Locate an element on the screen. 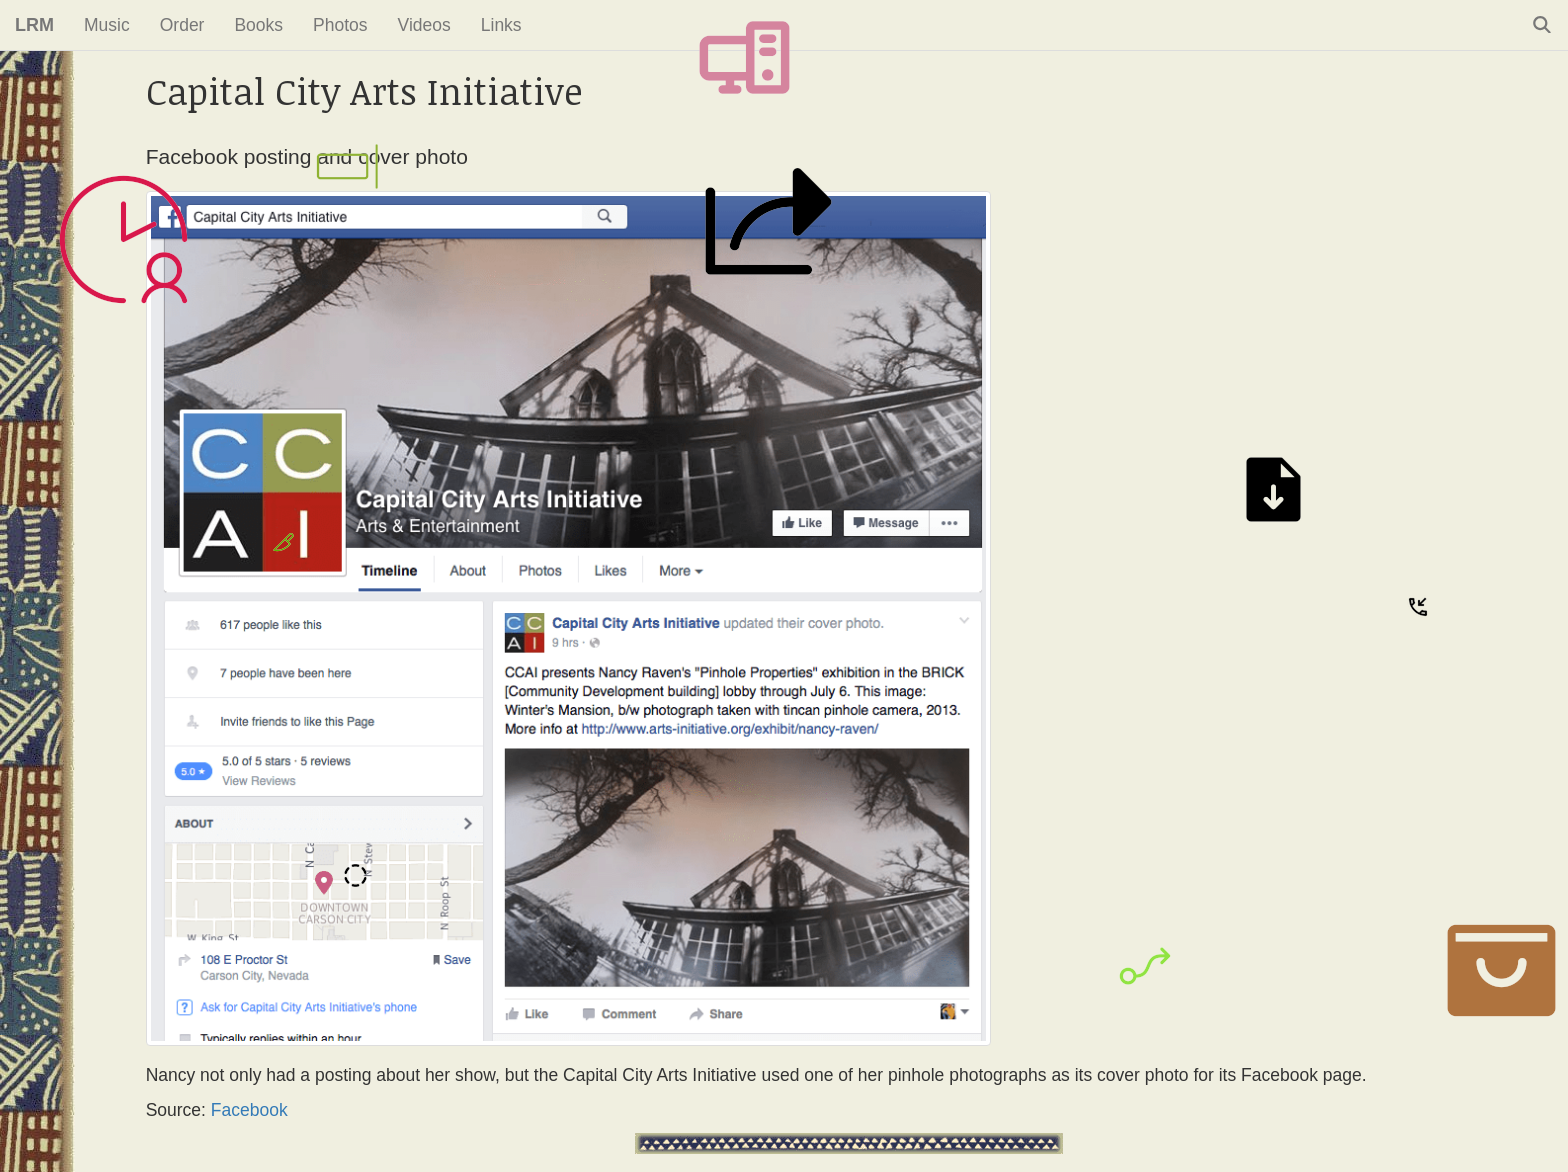 The image size is (1568, 1172). indicates a workflow or process flow direction is located at coordinates (1145, 966).